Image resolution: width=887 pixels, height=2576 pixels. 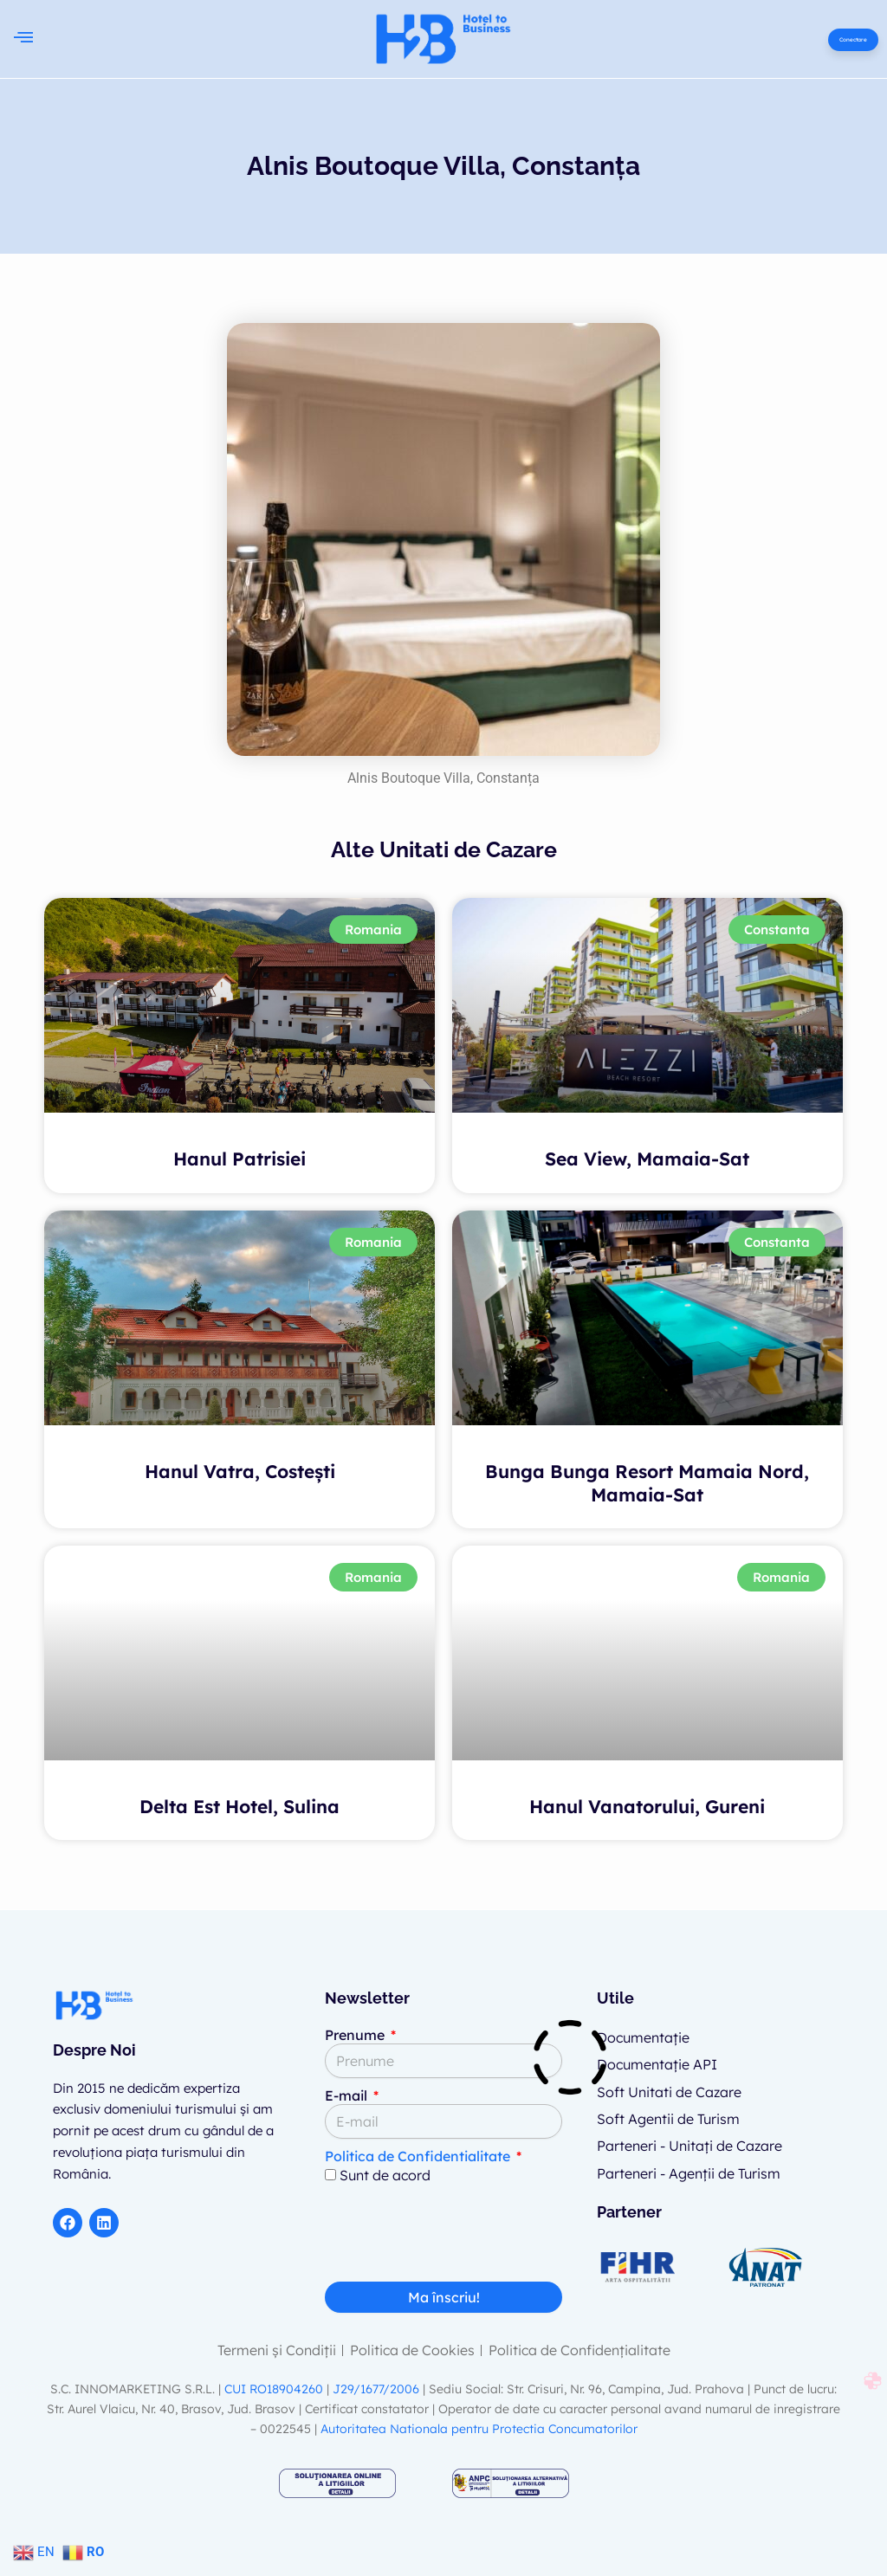 I want to click on open Slack messaging app, so click(x=872, y=2380).